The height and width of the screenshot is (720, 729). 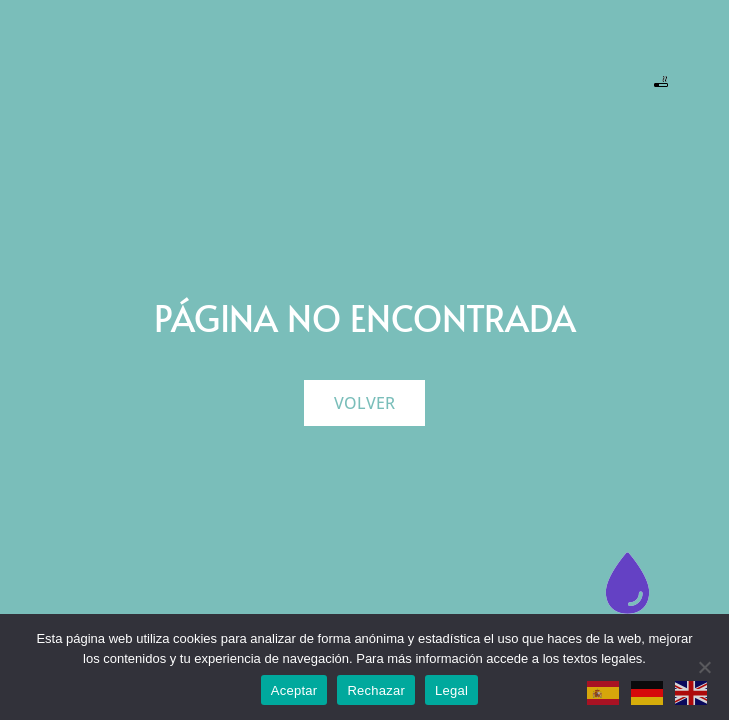 What do you see at coordinates (661, 83) in the screenshot?
I see `indicates a designated smoking area` at bounding box center [661, 83].